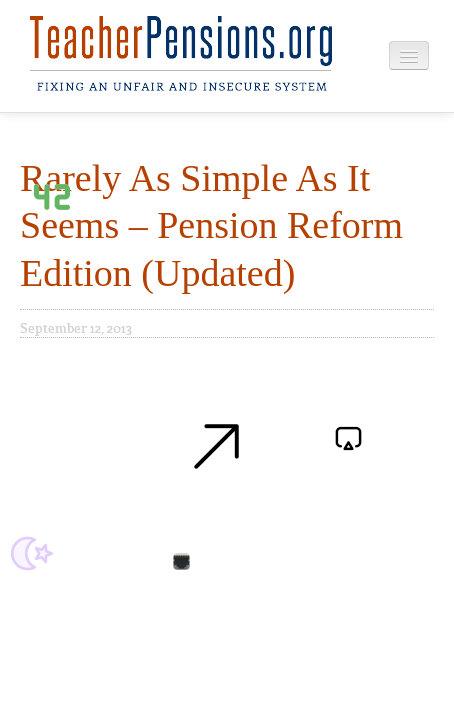 The image size is (454, 720). What do you see at coordinates (348, 438) in the screenshot?
I see `start a shareplay session` at bounding box center [348, 438].